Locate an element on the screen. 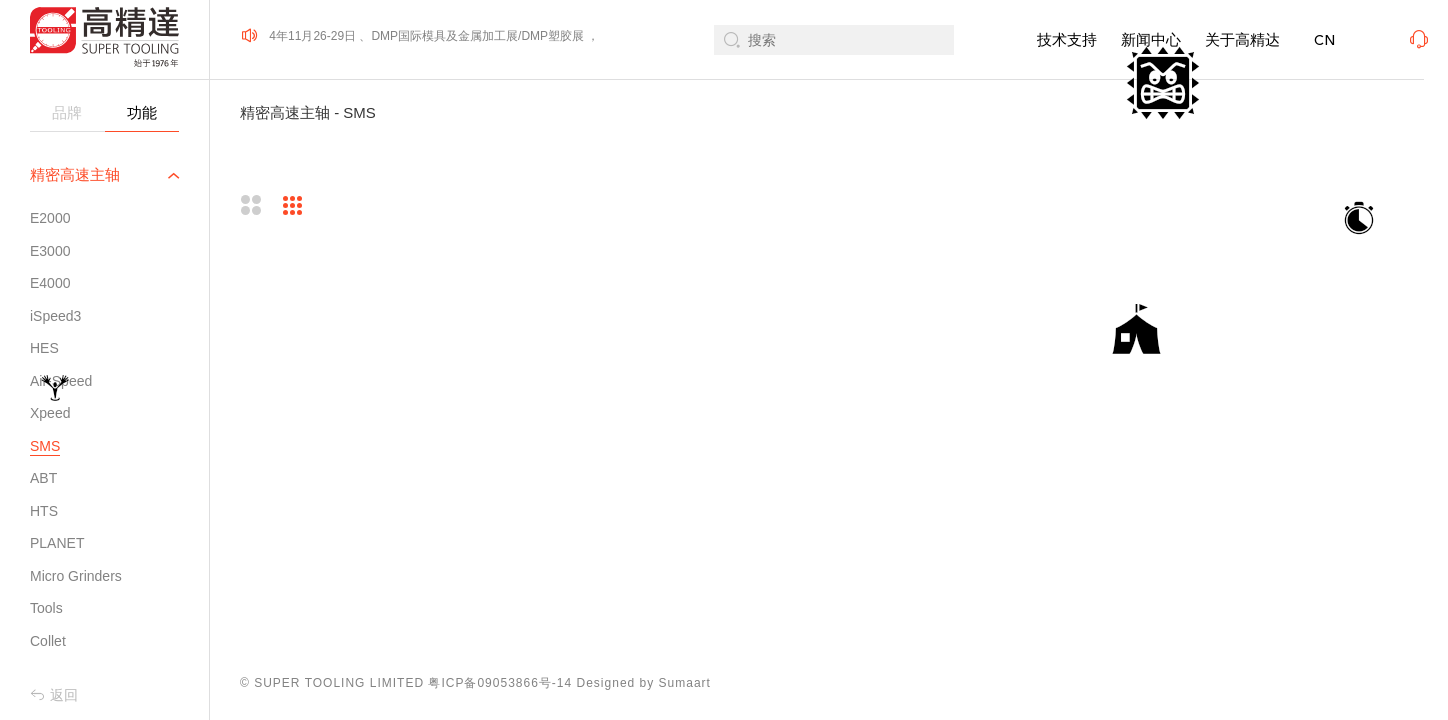 This screenshot has width=1448, height=720. access military camp or barracks in game is located at coordinates (1136, 328).